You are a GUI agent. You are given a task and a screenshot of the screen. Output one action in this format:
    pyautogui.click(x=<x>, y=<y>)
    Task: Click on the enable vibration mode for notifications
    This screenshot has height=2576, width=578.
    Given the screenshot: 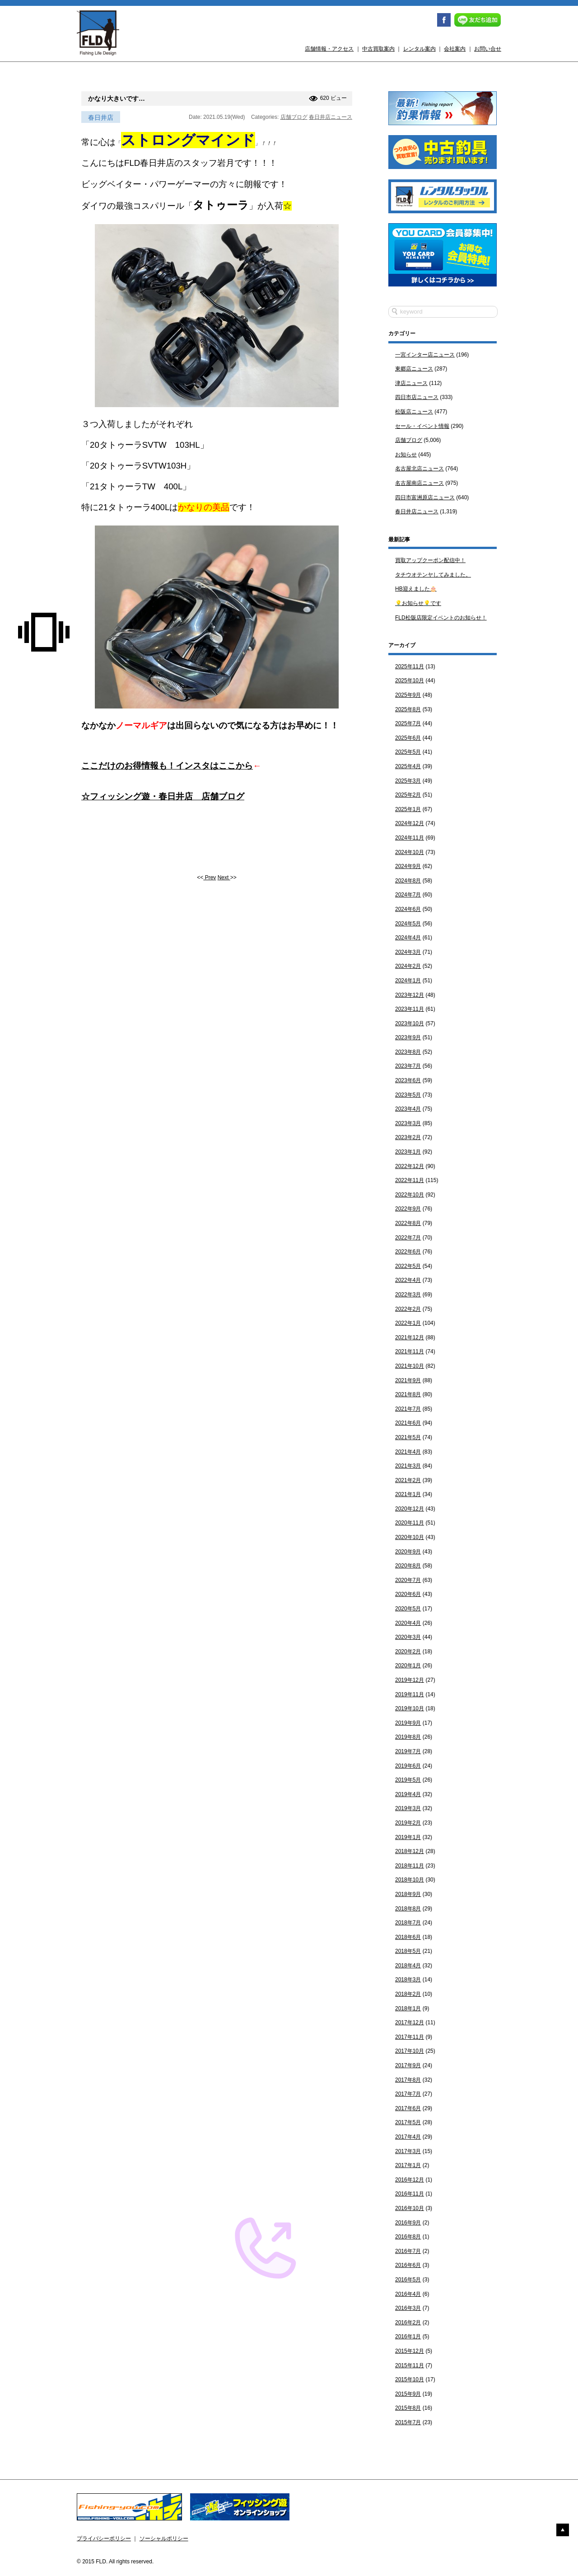 What is the action you would take?
    pyautogui.click(x=44, y=632)
    